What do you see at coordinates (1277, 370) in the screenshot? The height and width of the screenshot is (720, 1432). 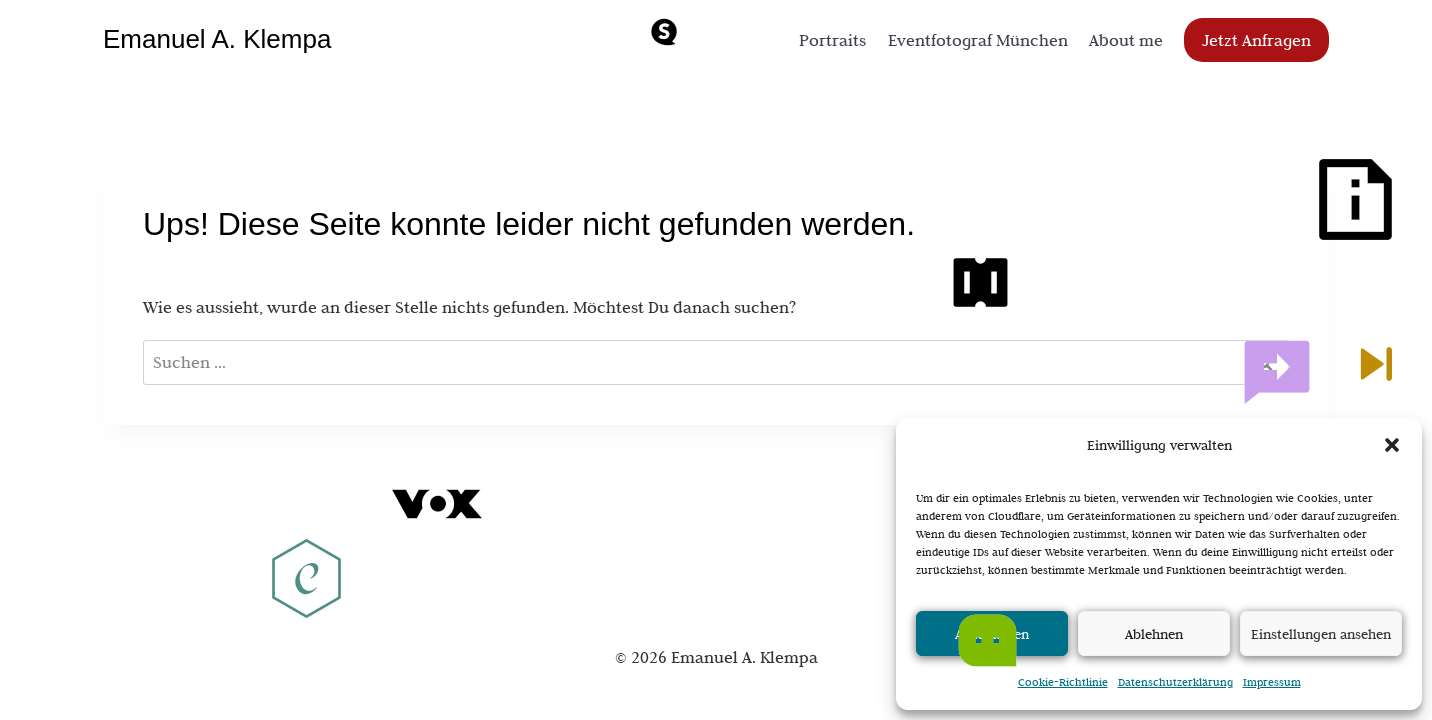 I see `forward a chat message` at bounding box center [1277, 370].